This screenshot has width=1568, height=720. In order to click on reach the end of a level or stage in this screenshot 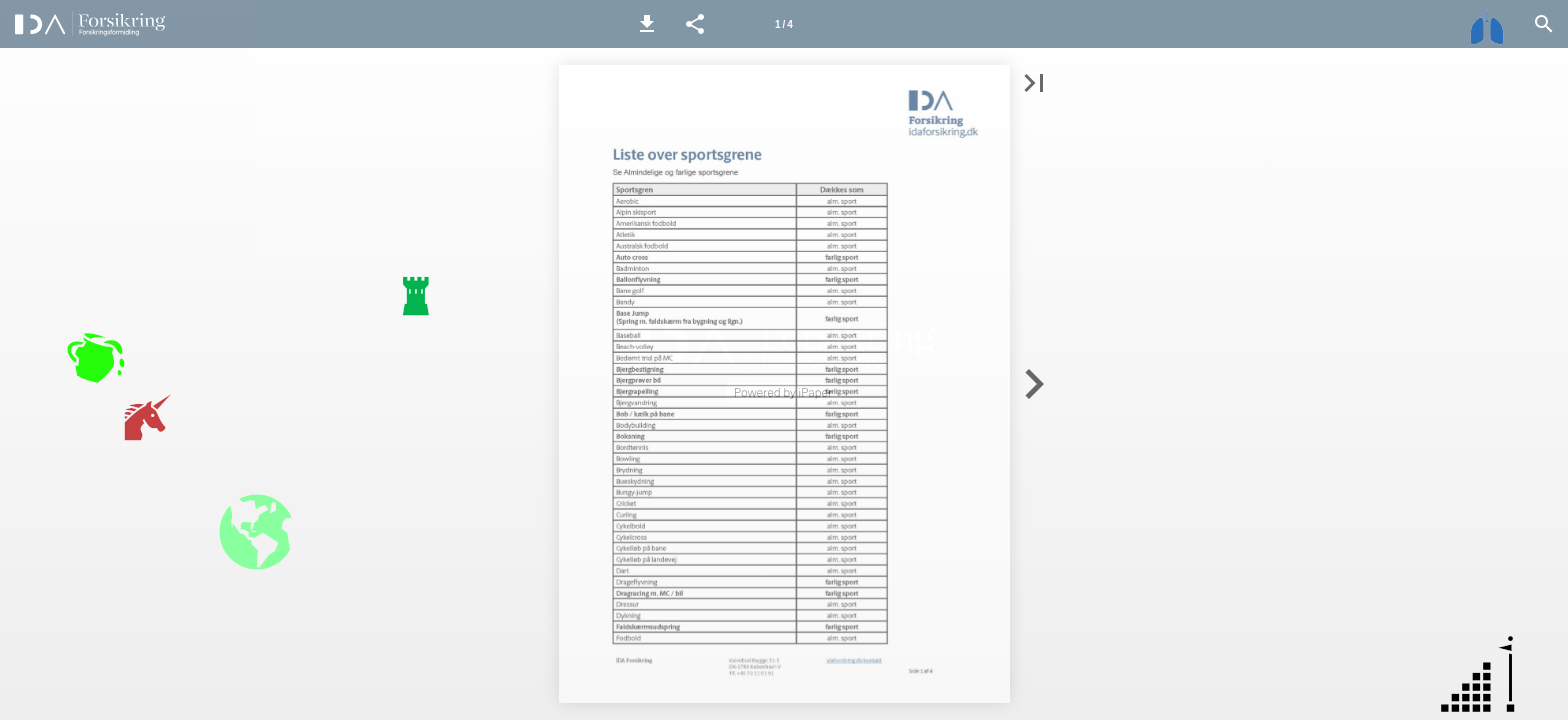, I will do `click(1479, 674)`.